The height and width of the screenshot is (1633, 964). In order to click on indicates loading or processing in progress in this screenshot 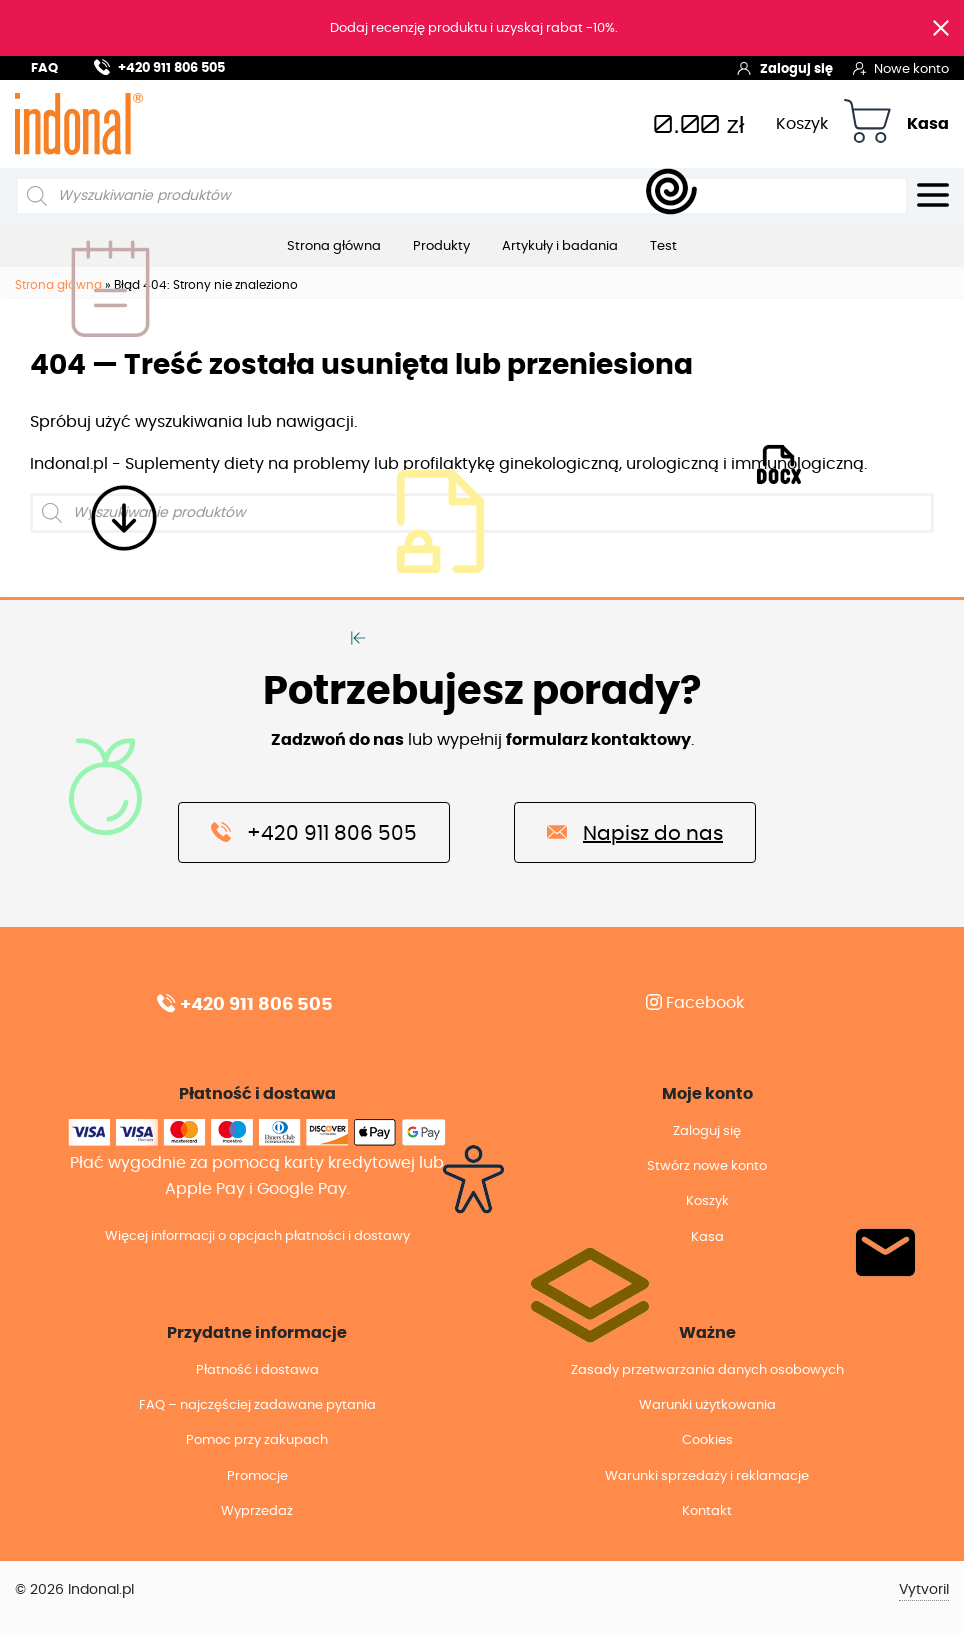, I will do `click(671, 191)`.